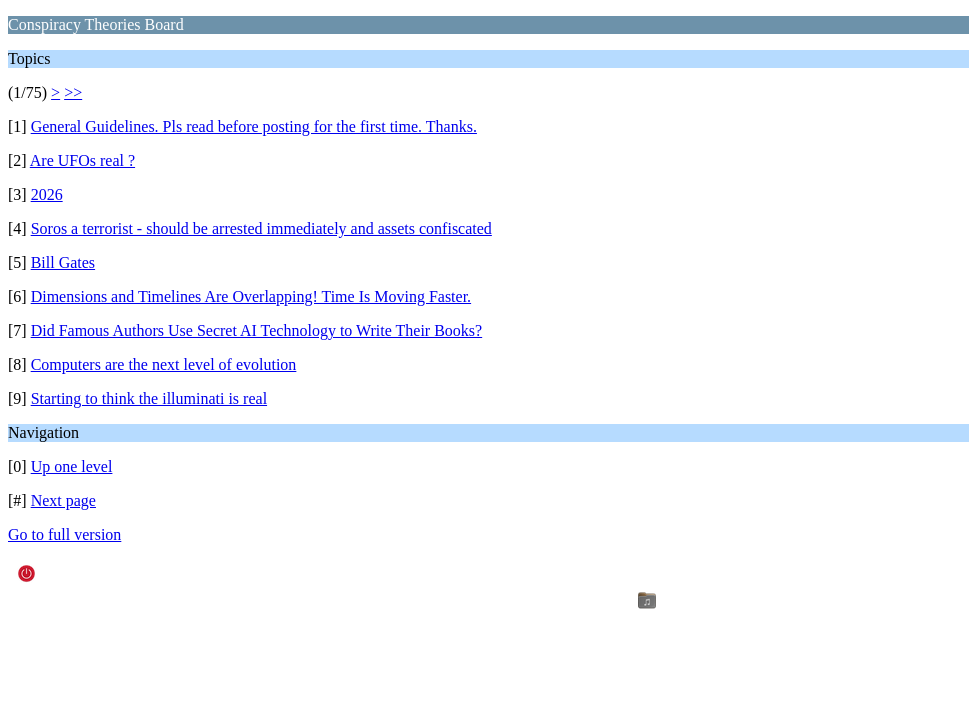 The height and width of the screenshot is (720, 977). Describe the element at coordinates (26, 573) in the screenshot. I see `shut down or power off the system` at that location.